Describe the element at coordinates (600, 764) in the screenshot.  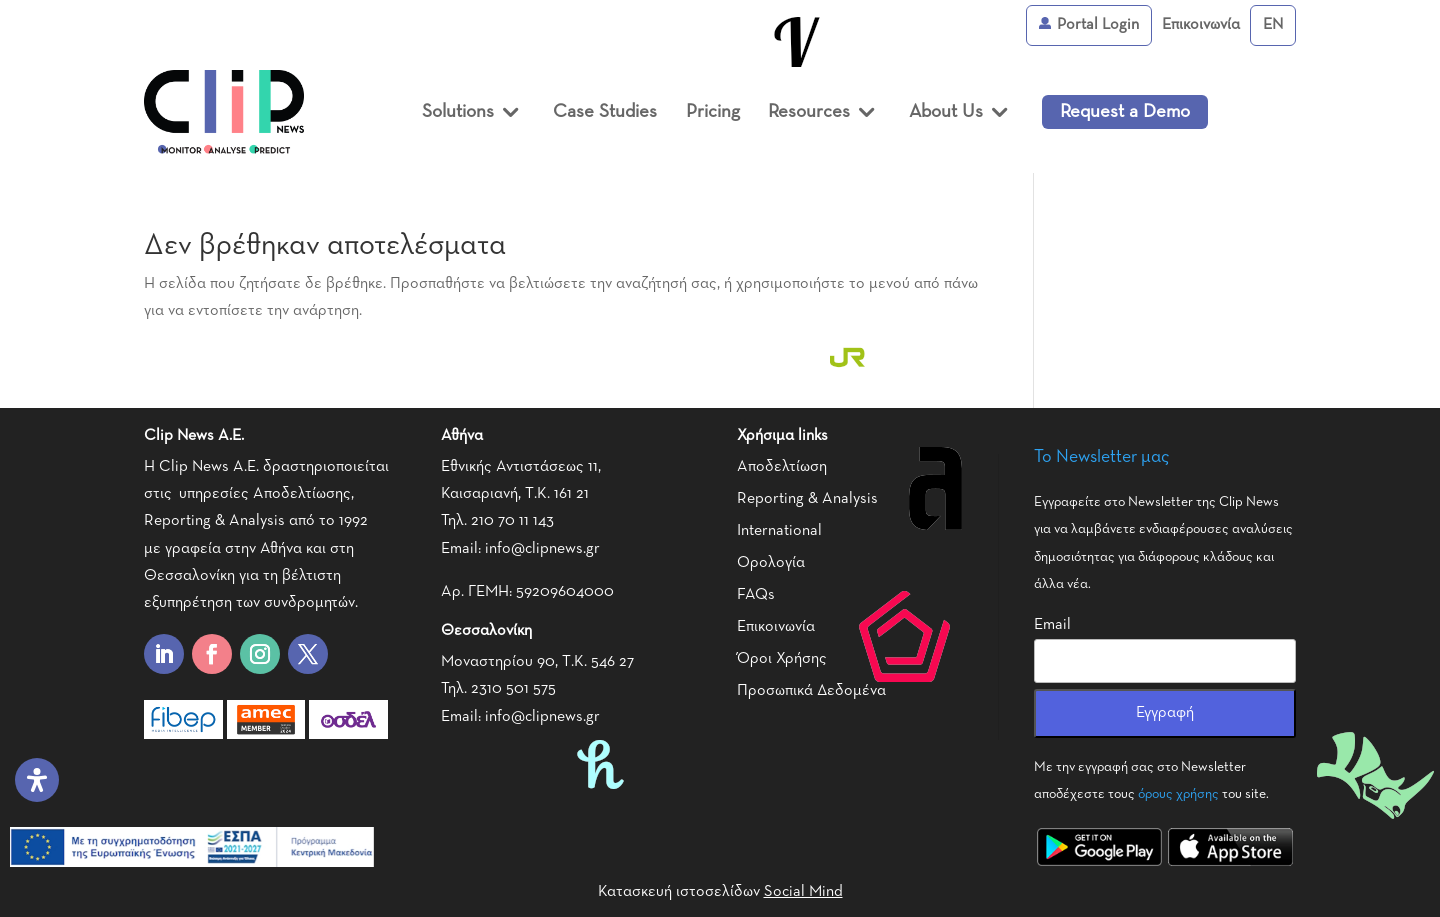
I see `open the Honey browser extension` at that location.